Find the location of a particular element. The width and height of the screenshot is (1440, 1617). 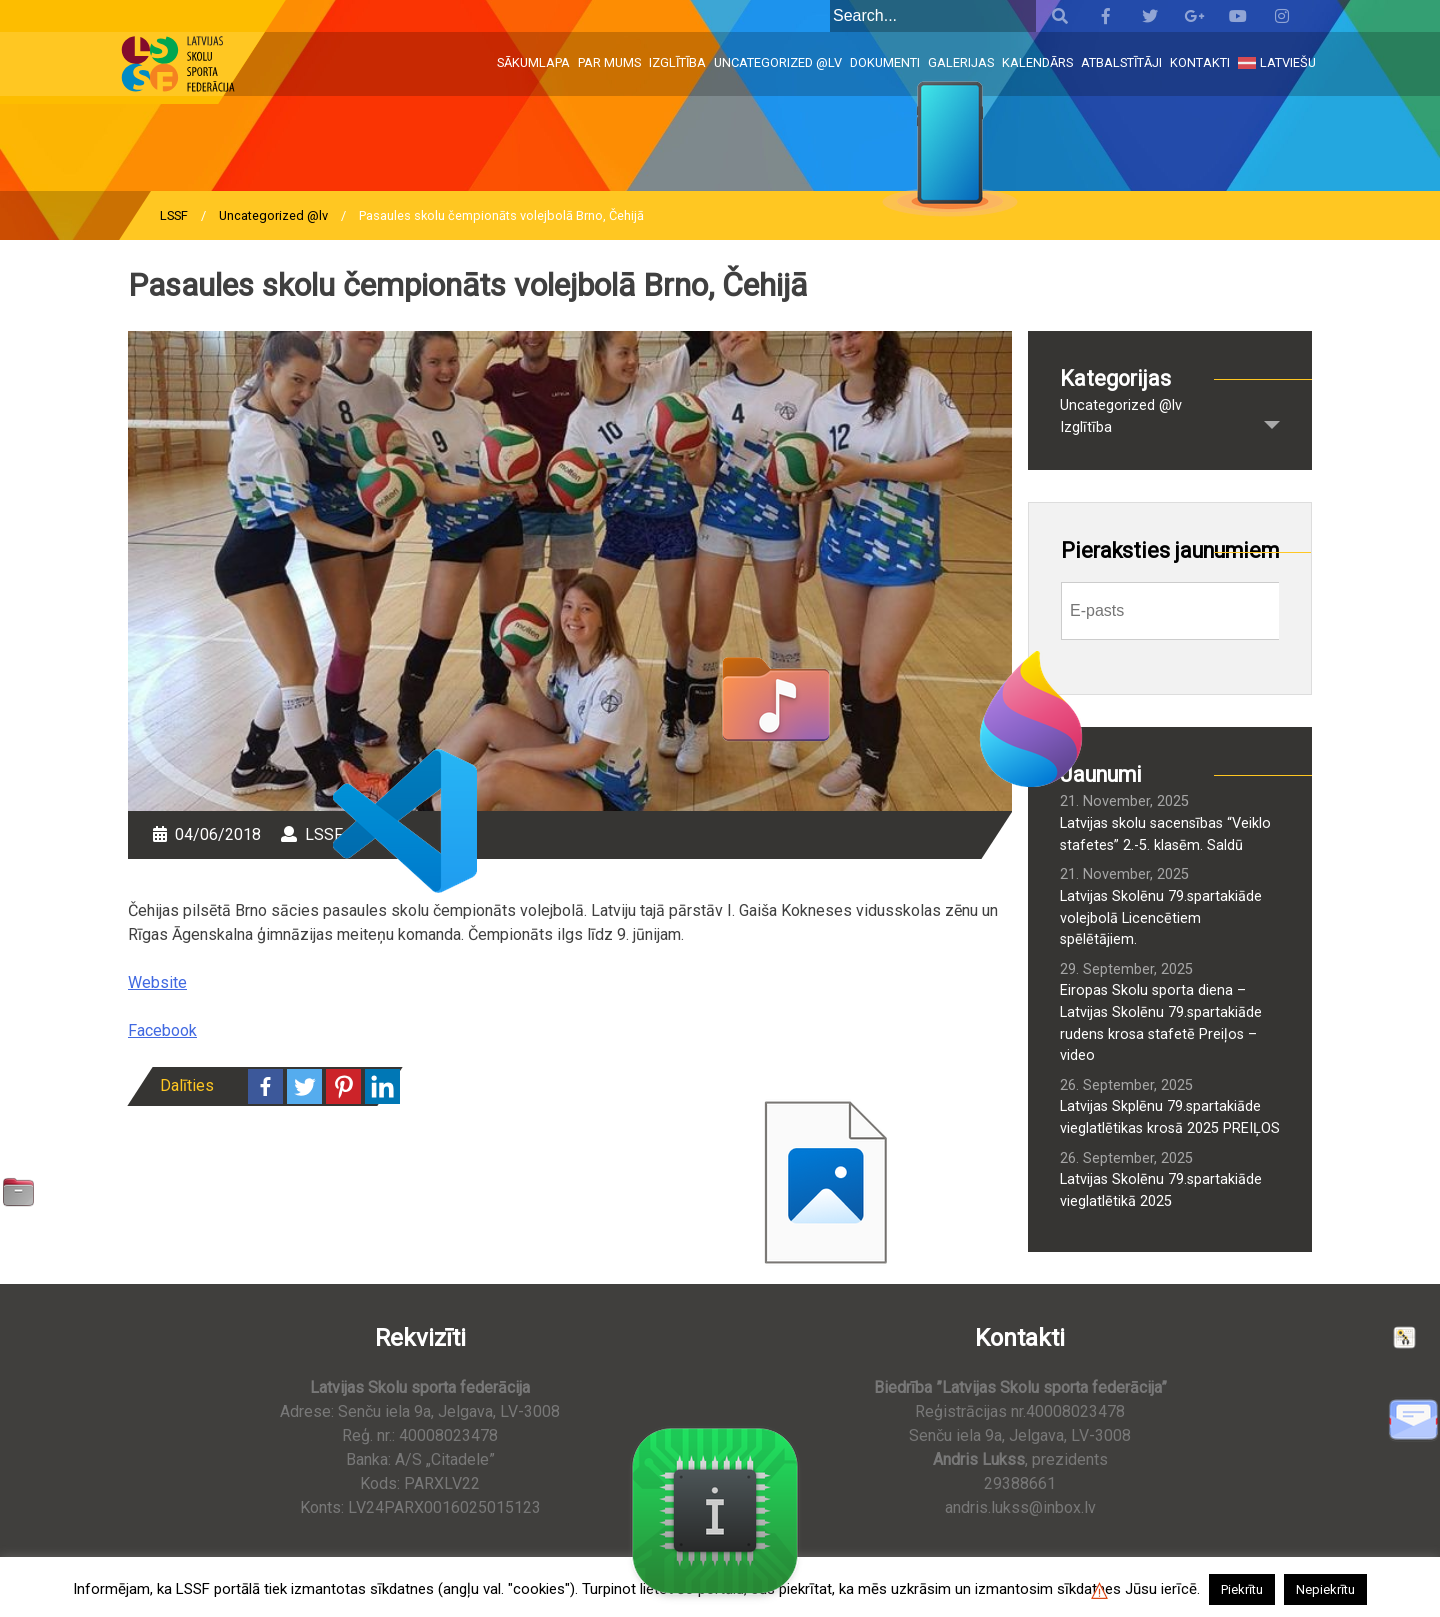

open the nautilus file manager is located at coordinates (18, 1191).